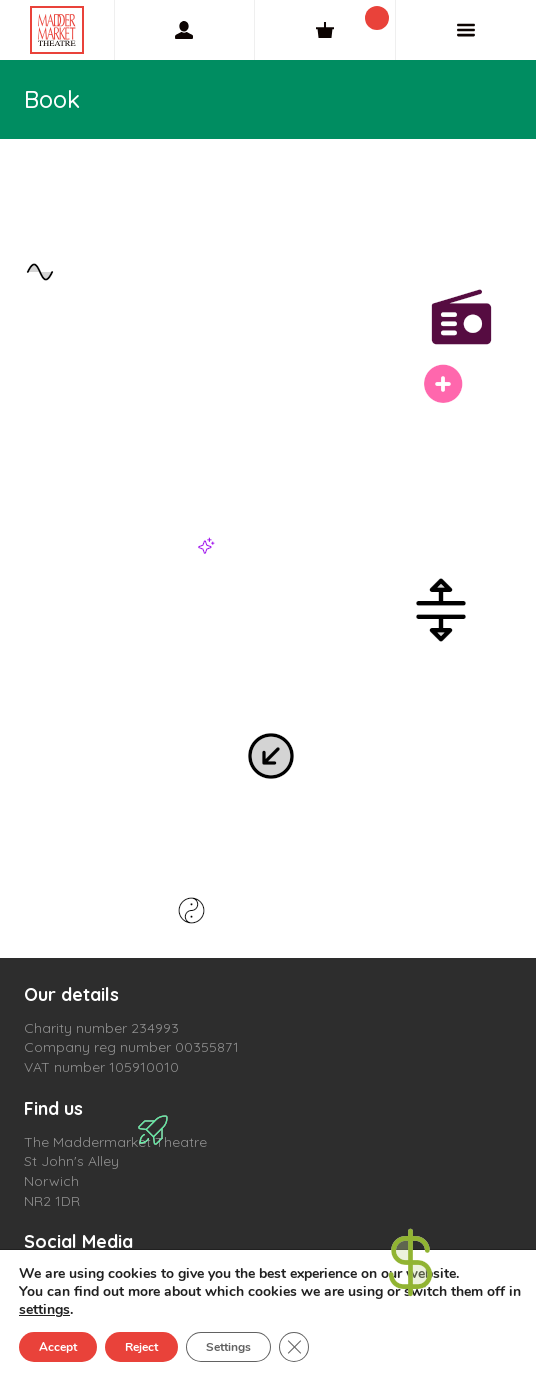 The height and width of the screenshot is (1380, 536). I want to click on open radio or audio streaming, so click(461, 321).